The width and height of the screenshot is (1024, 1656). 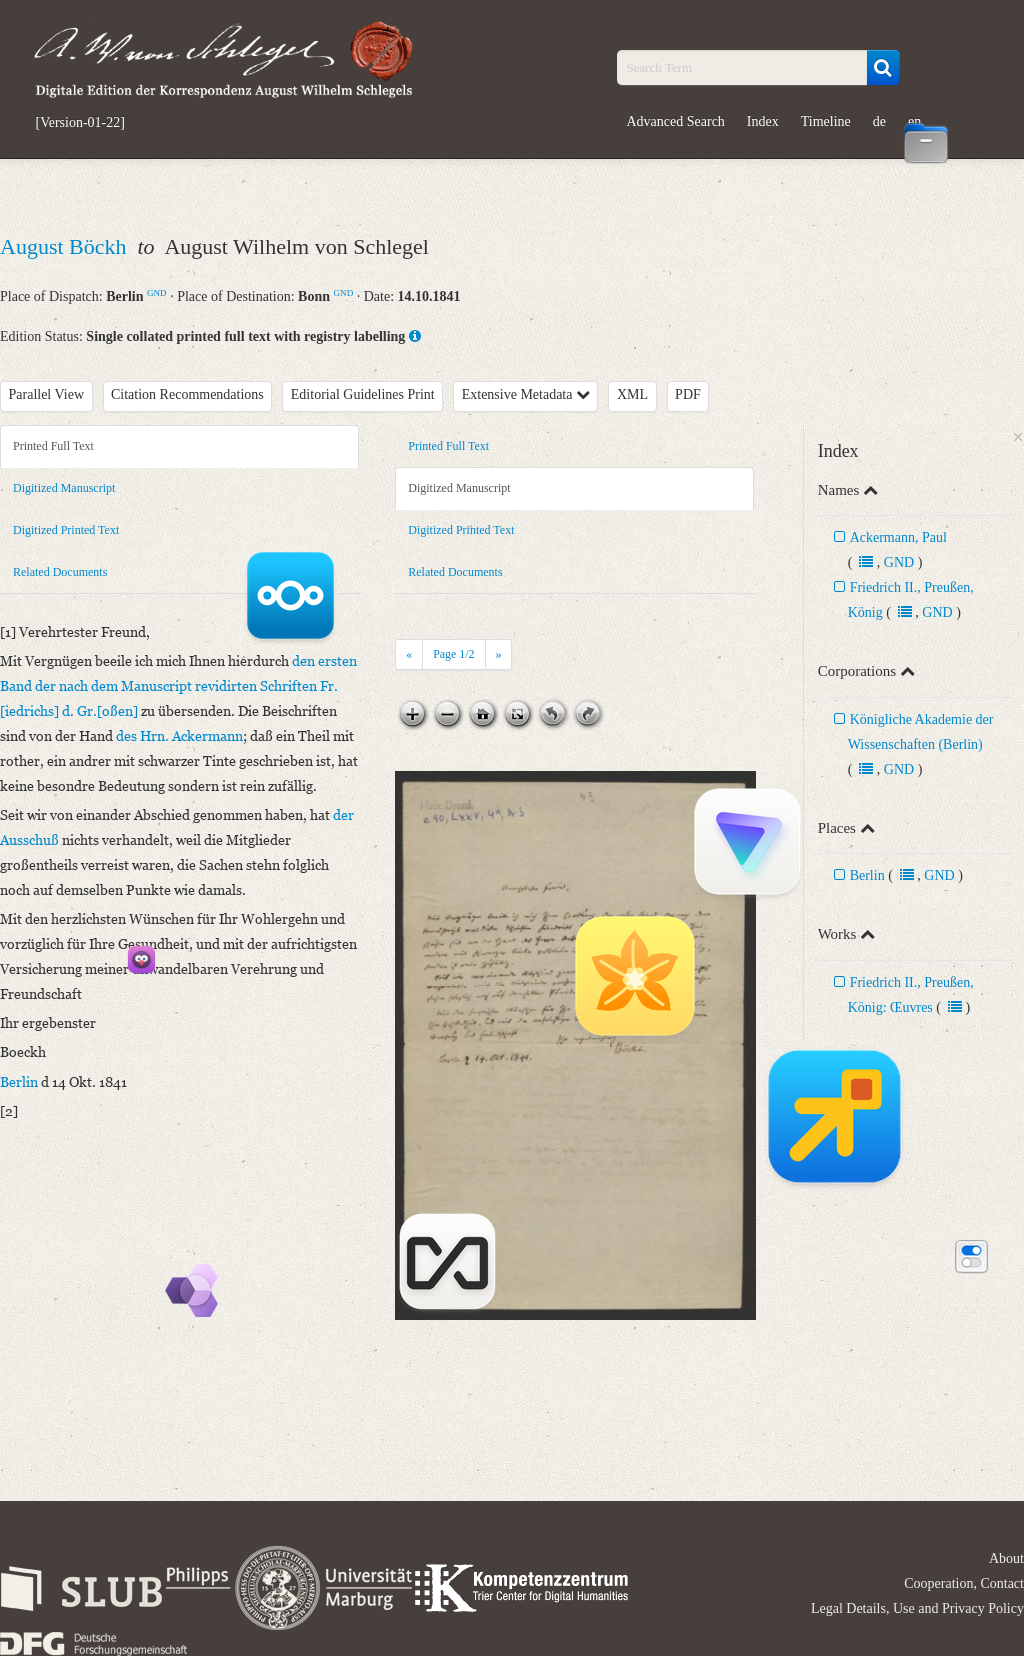 What do you see at coordinates (971, 1256) in the screenshot?
I see `open gnome tweaks to customize system settings` at bounding box center [971, 1256].